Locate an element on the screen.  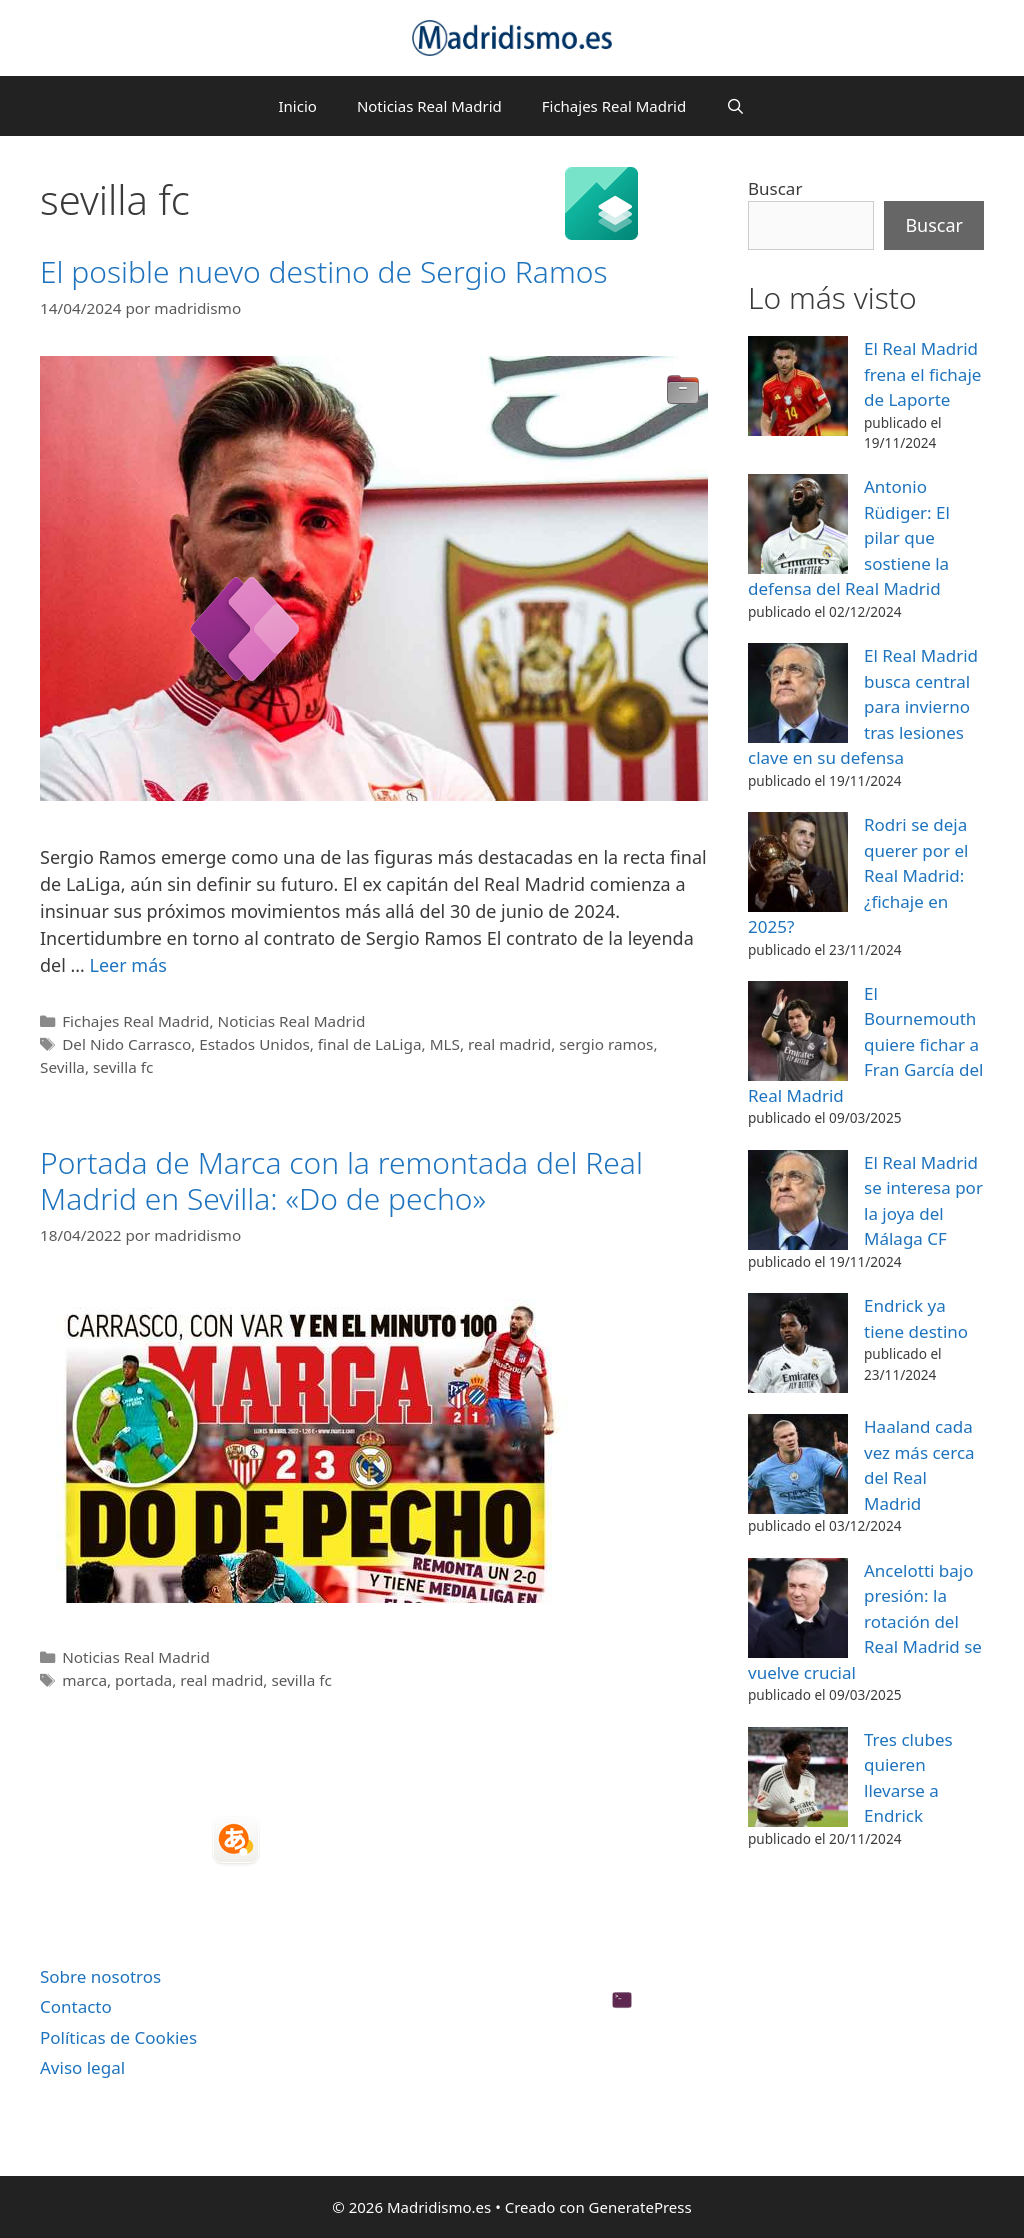
open the nautilus file manager is located at coordinates (683, 389).